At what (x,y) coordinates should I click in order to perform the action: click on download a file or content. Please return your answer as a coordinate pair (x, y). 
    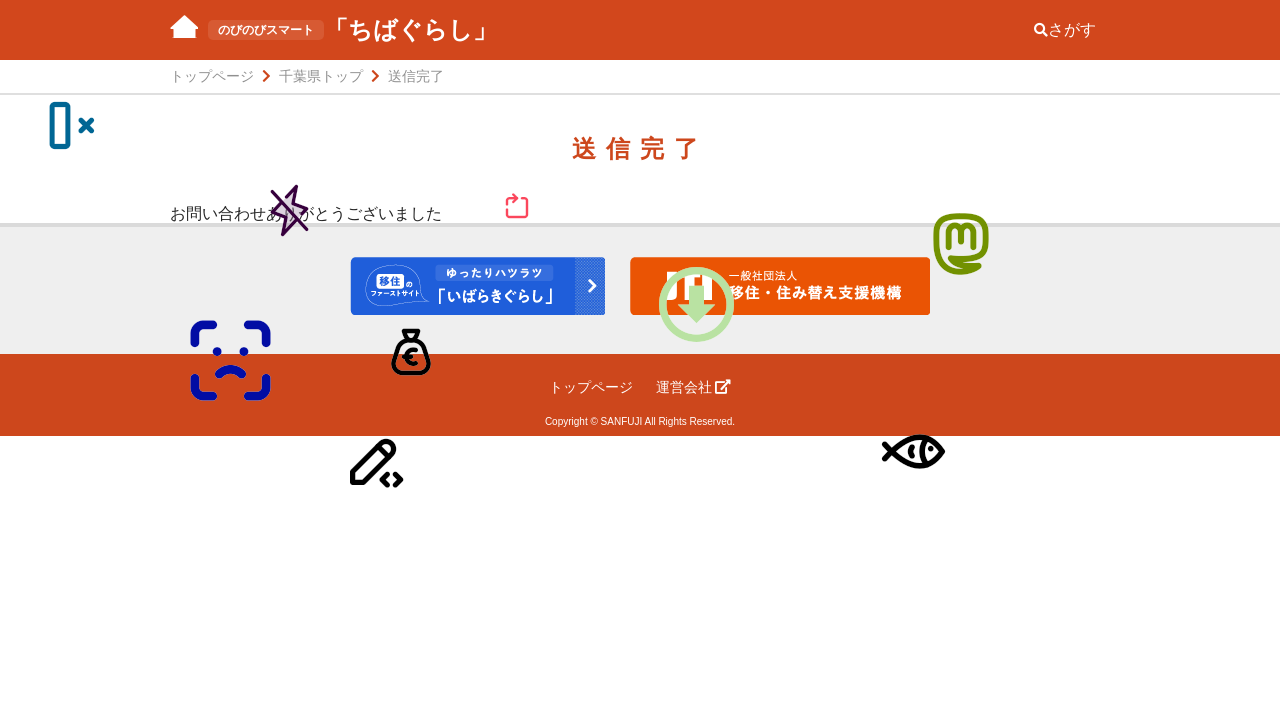
    Looking at the image, I should click on (696, 304).